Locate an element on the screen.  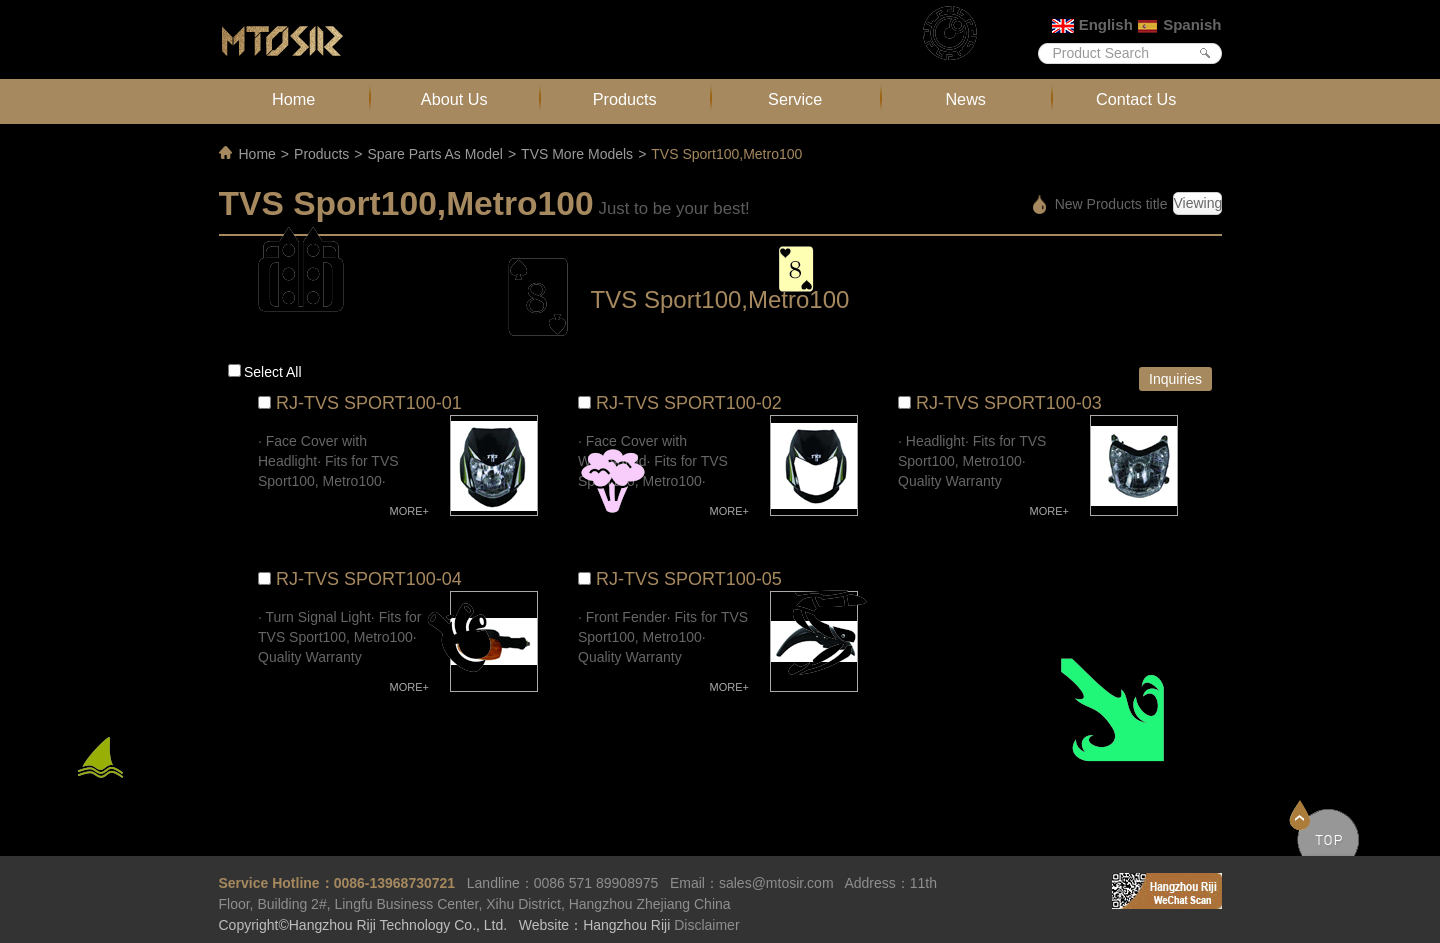
select the 8 of spades card is located at coordinates (538, 297).